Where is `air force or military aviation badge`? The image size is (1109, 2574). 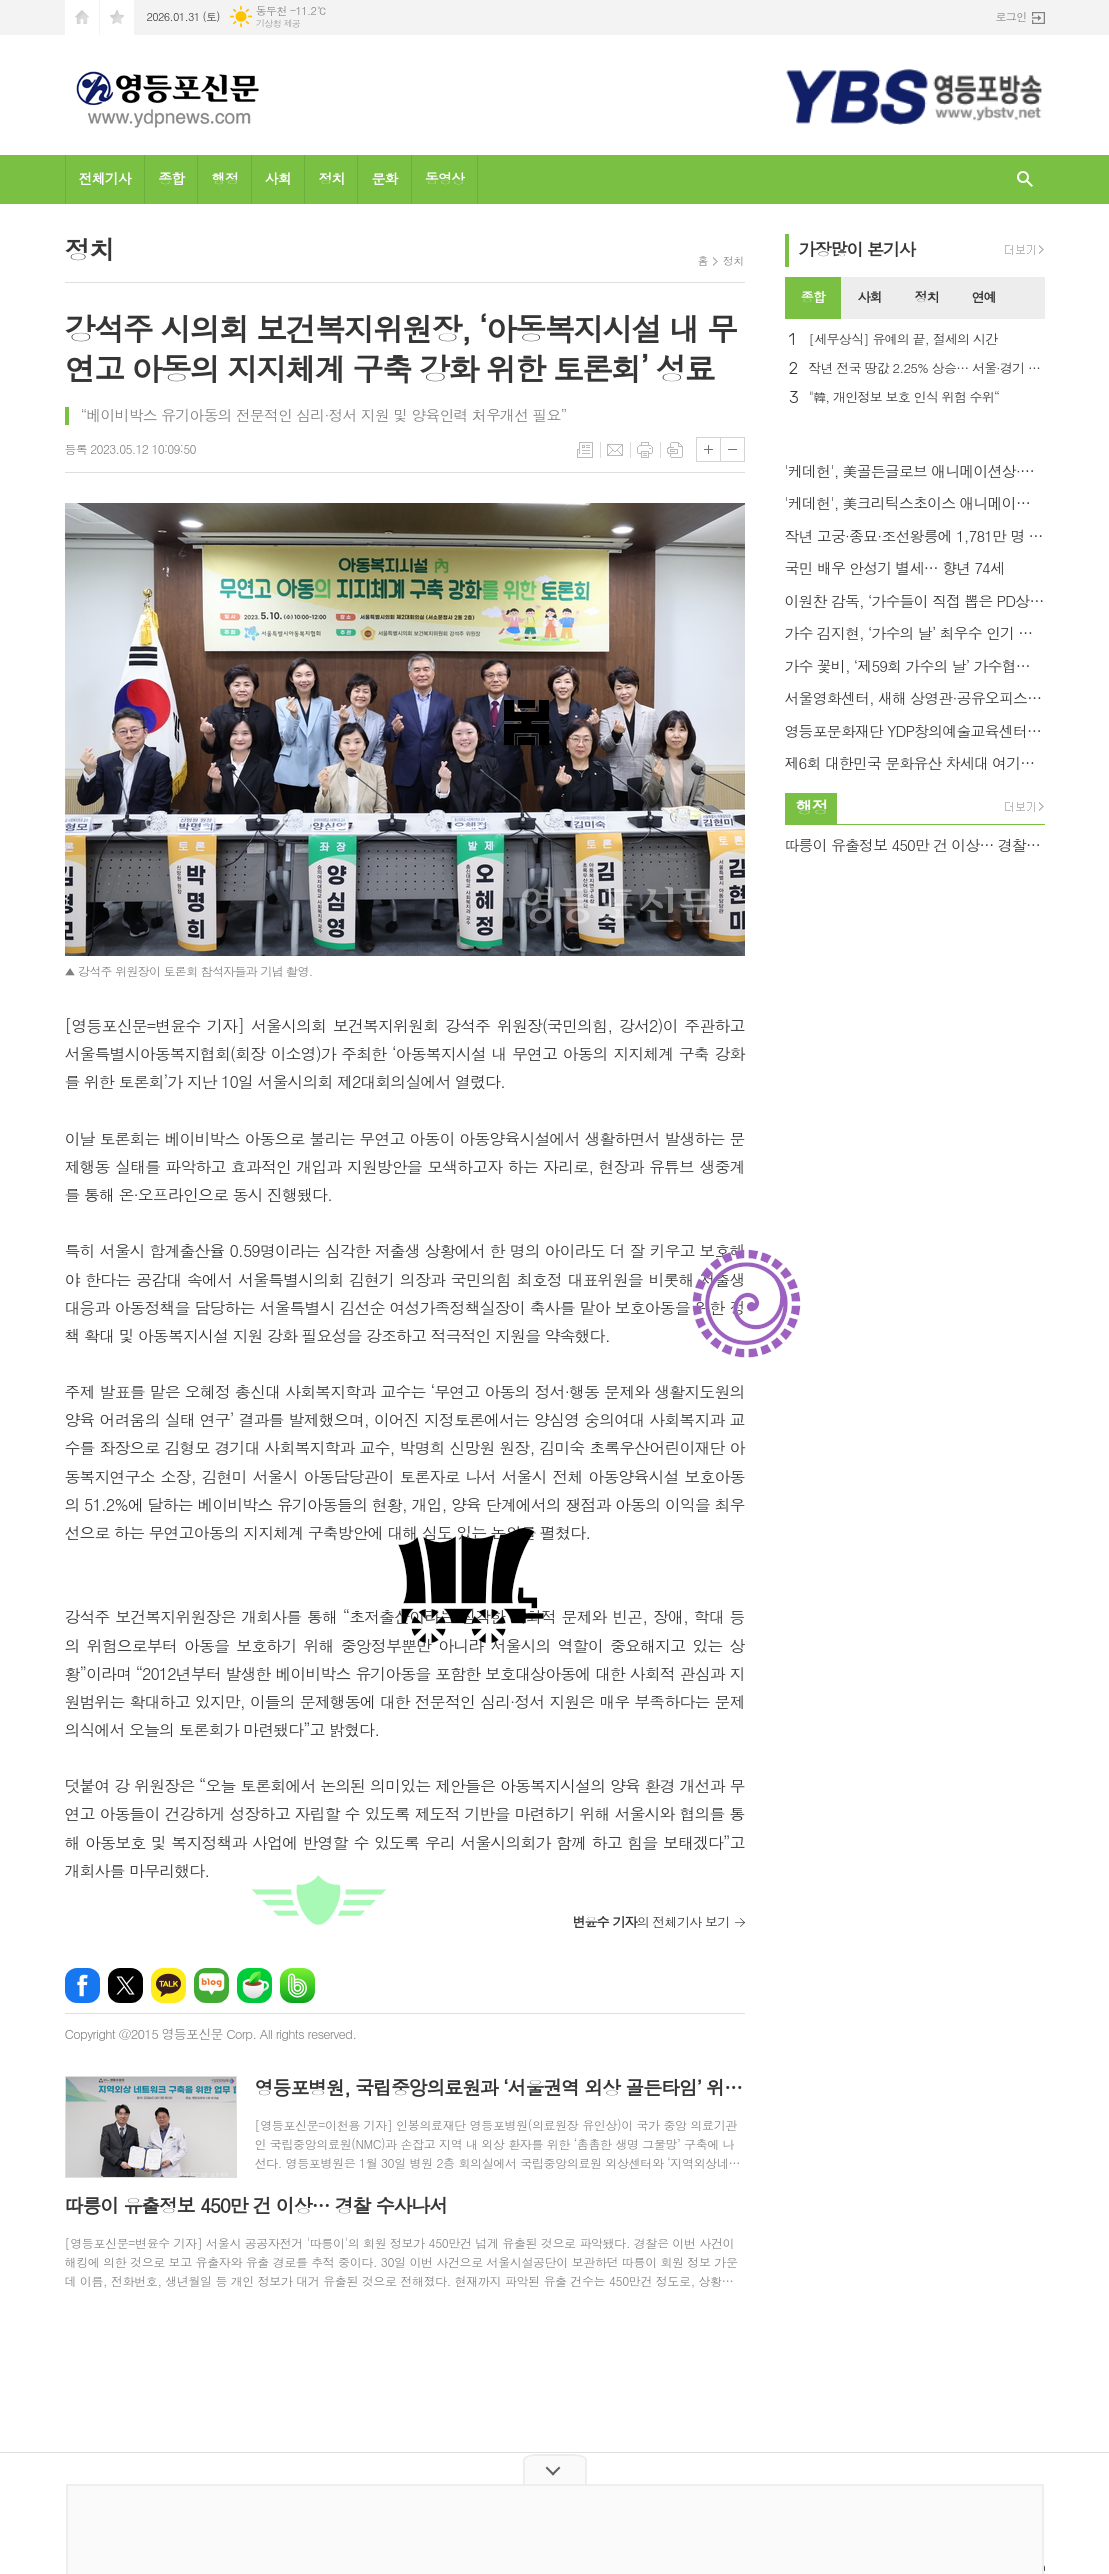
air force or military aviation badge is located at coordinates (319, 1900).